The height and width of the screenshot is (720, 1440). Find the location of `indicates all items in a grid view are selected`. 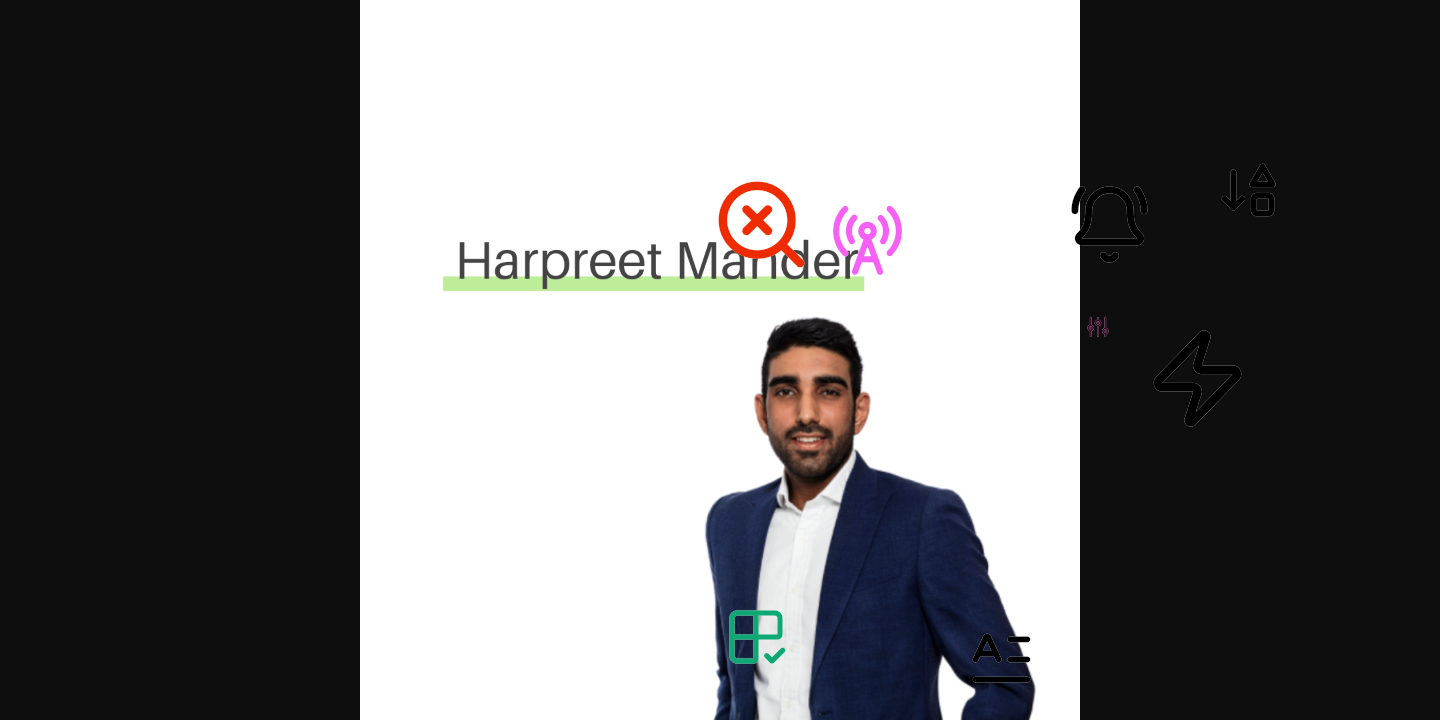

indicates all items in a grid view are selected is located at coordinates (756, 637).